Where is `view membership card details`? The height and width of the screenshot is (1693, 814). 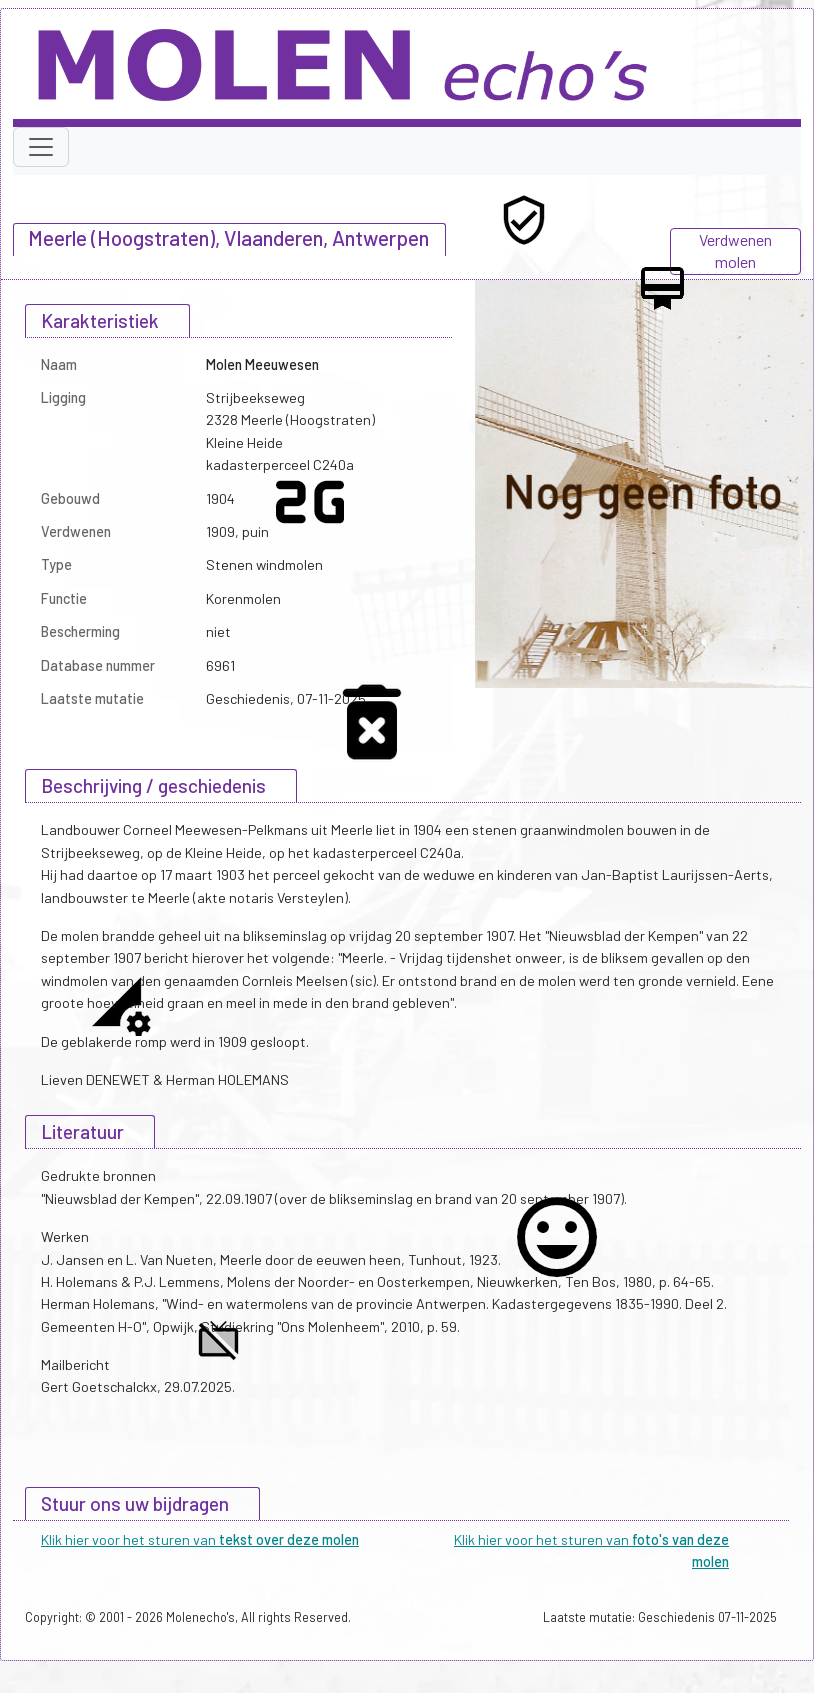 view membership card details is located at coordinates (662, 288).